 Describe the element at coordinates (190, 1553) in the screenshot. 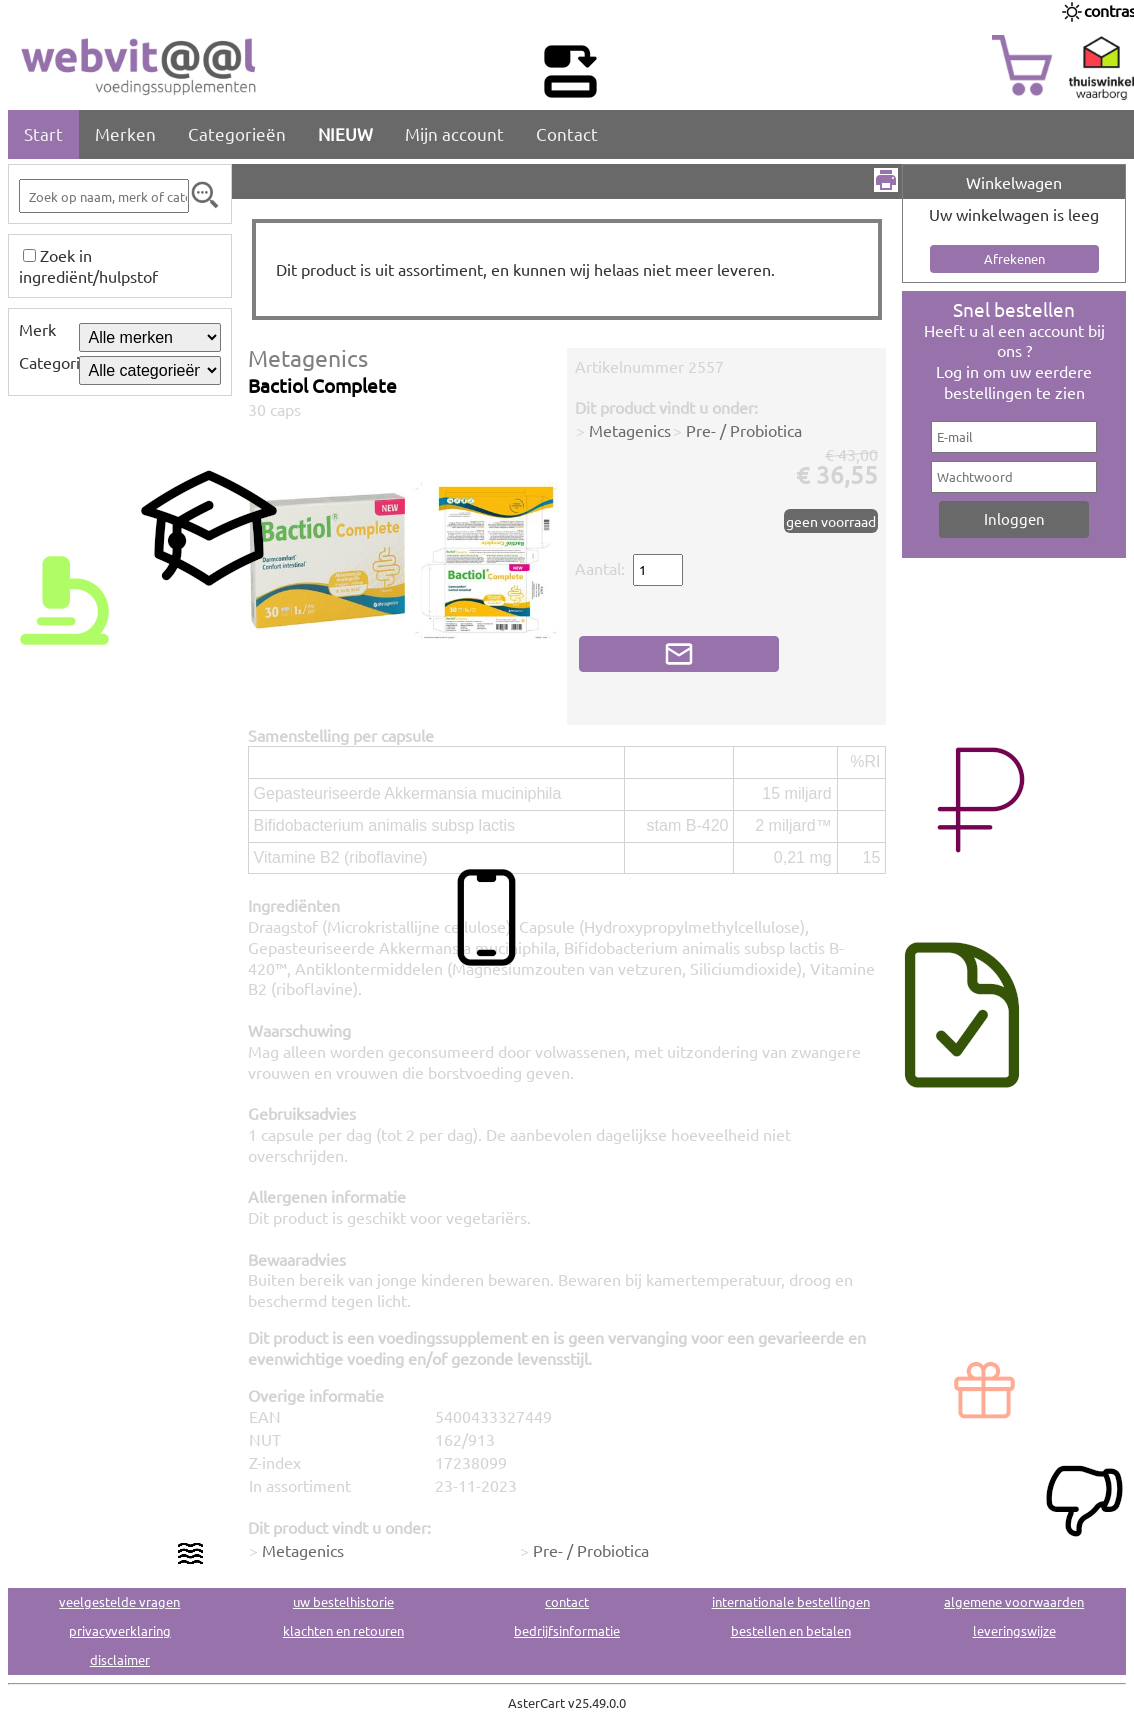

I see `indicates water or aquatic features` at that location.